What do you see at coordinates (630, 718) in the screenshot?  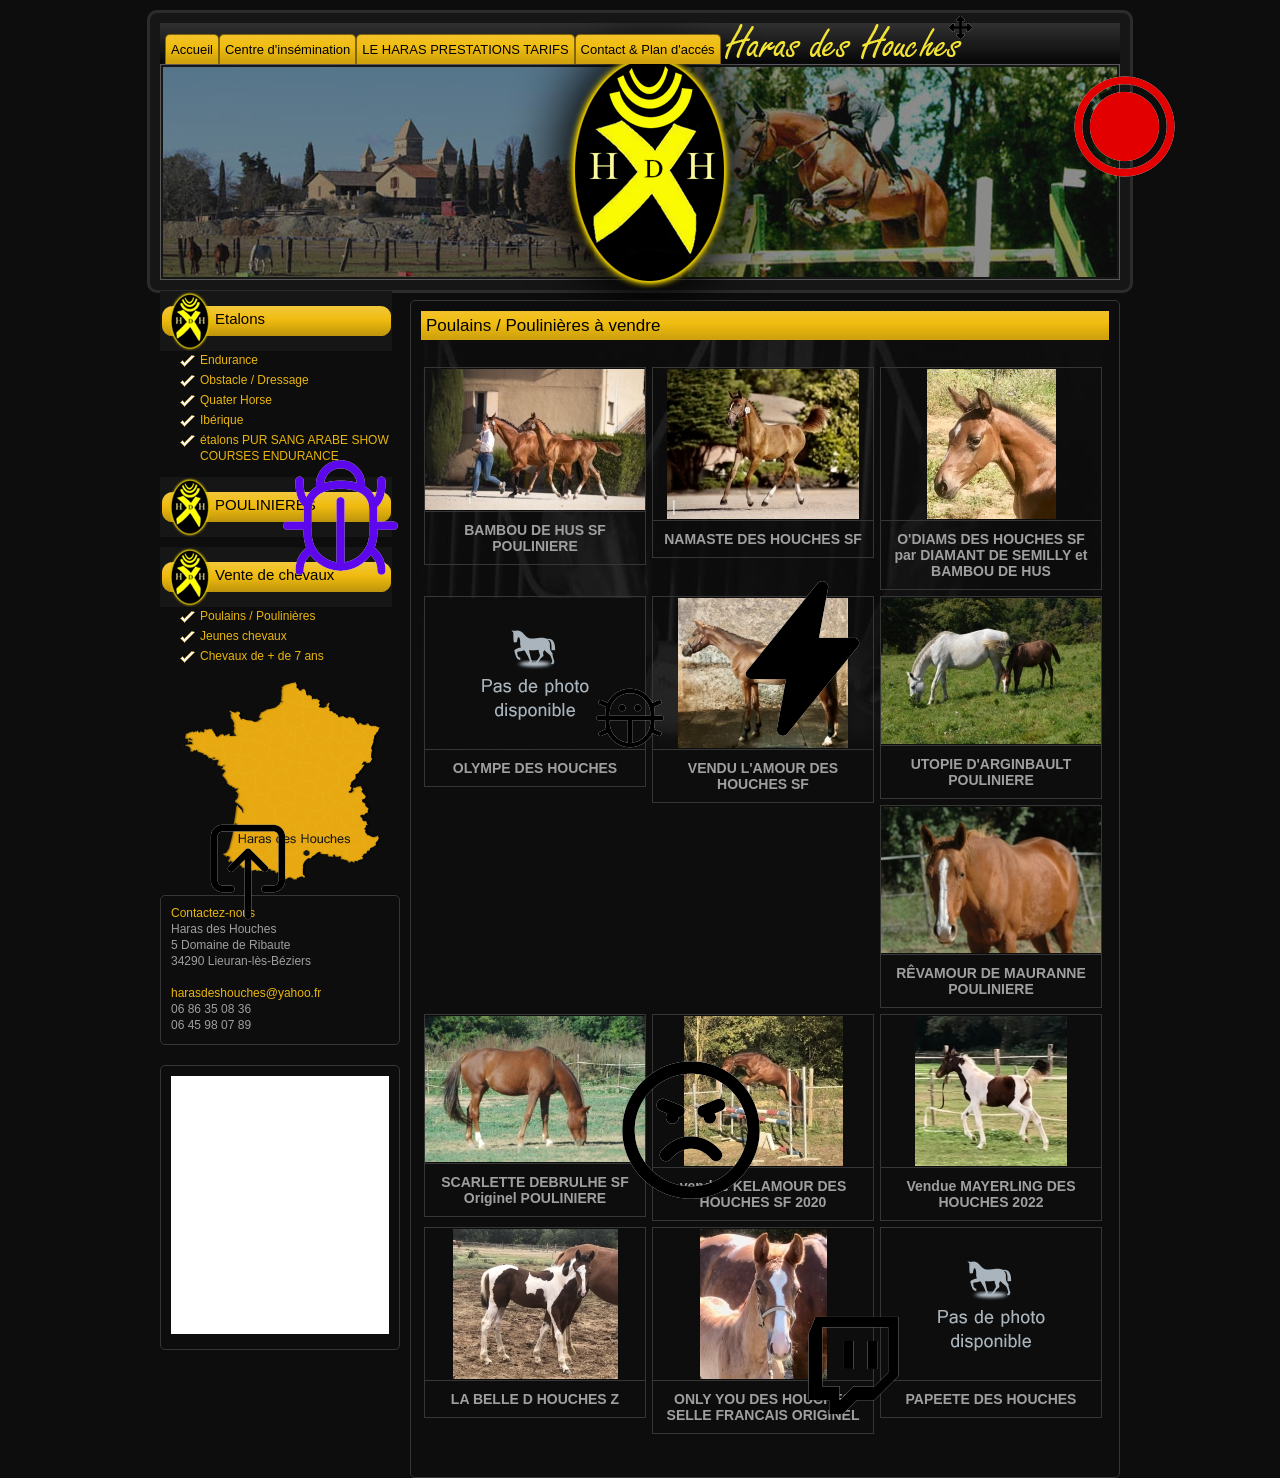 I see `report a bug or issue` at bounding box center [630, 718].